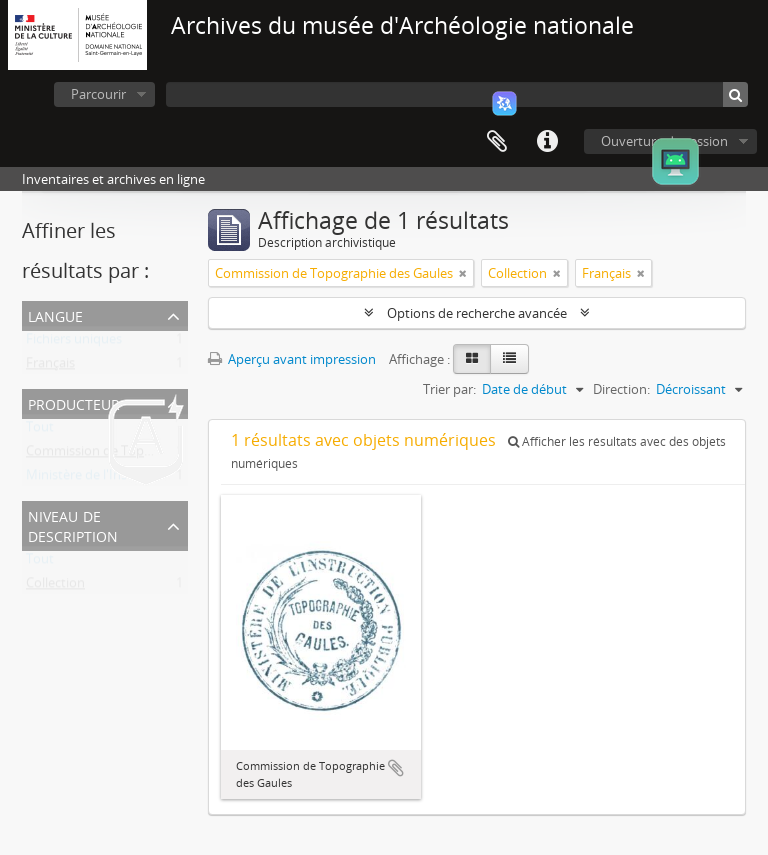 Image resolution: width=768 pixels, height=855 pixels. I want to click on launch qtscrcpy to mirror android device to desktop, so click(675, 161).